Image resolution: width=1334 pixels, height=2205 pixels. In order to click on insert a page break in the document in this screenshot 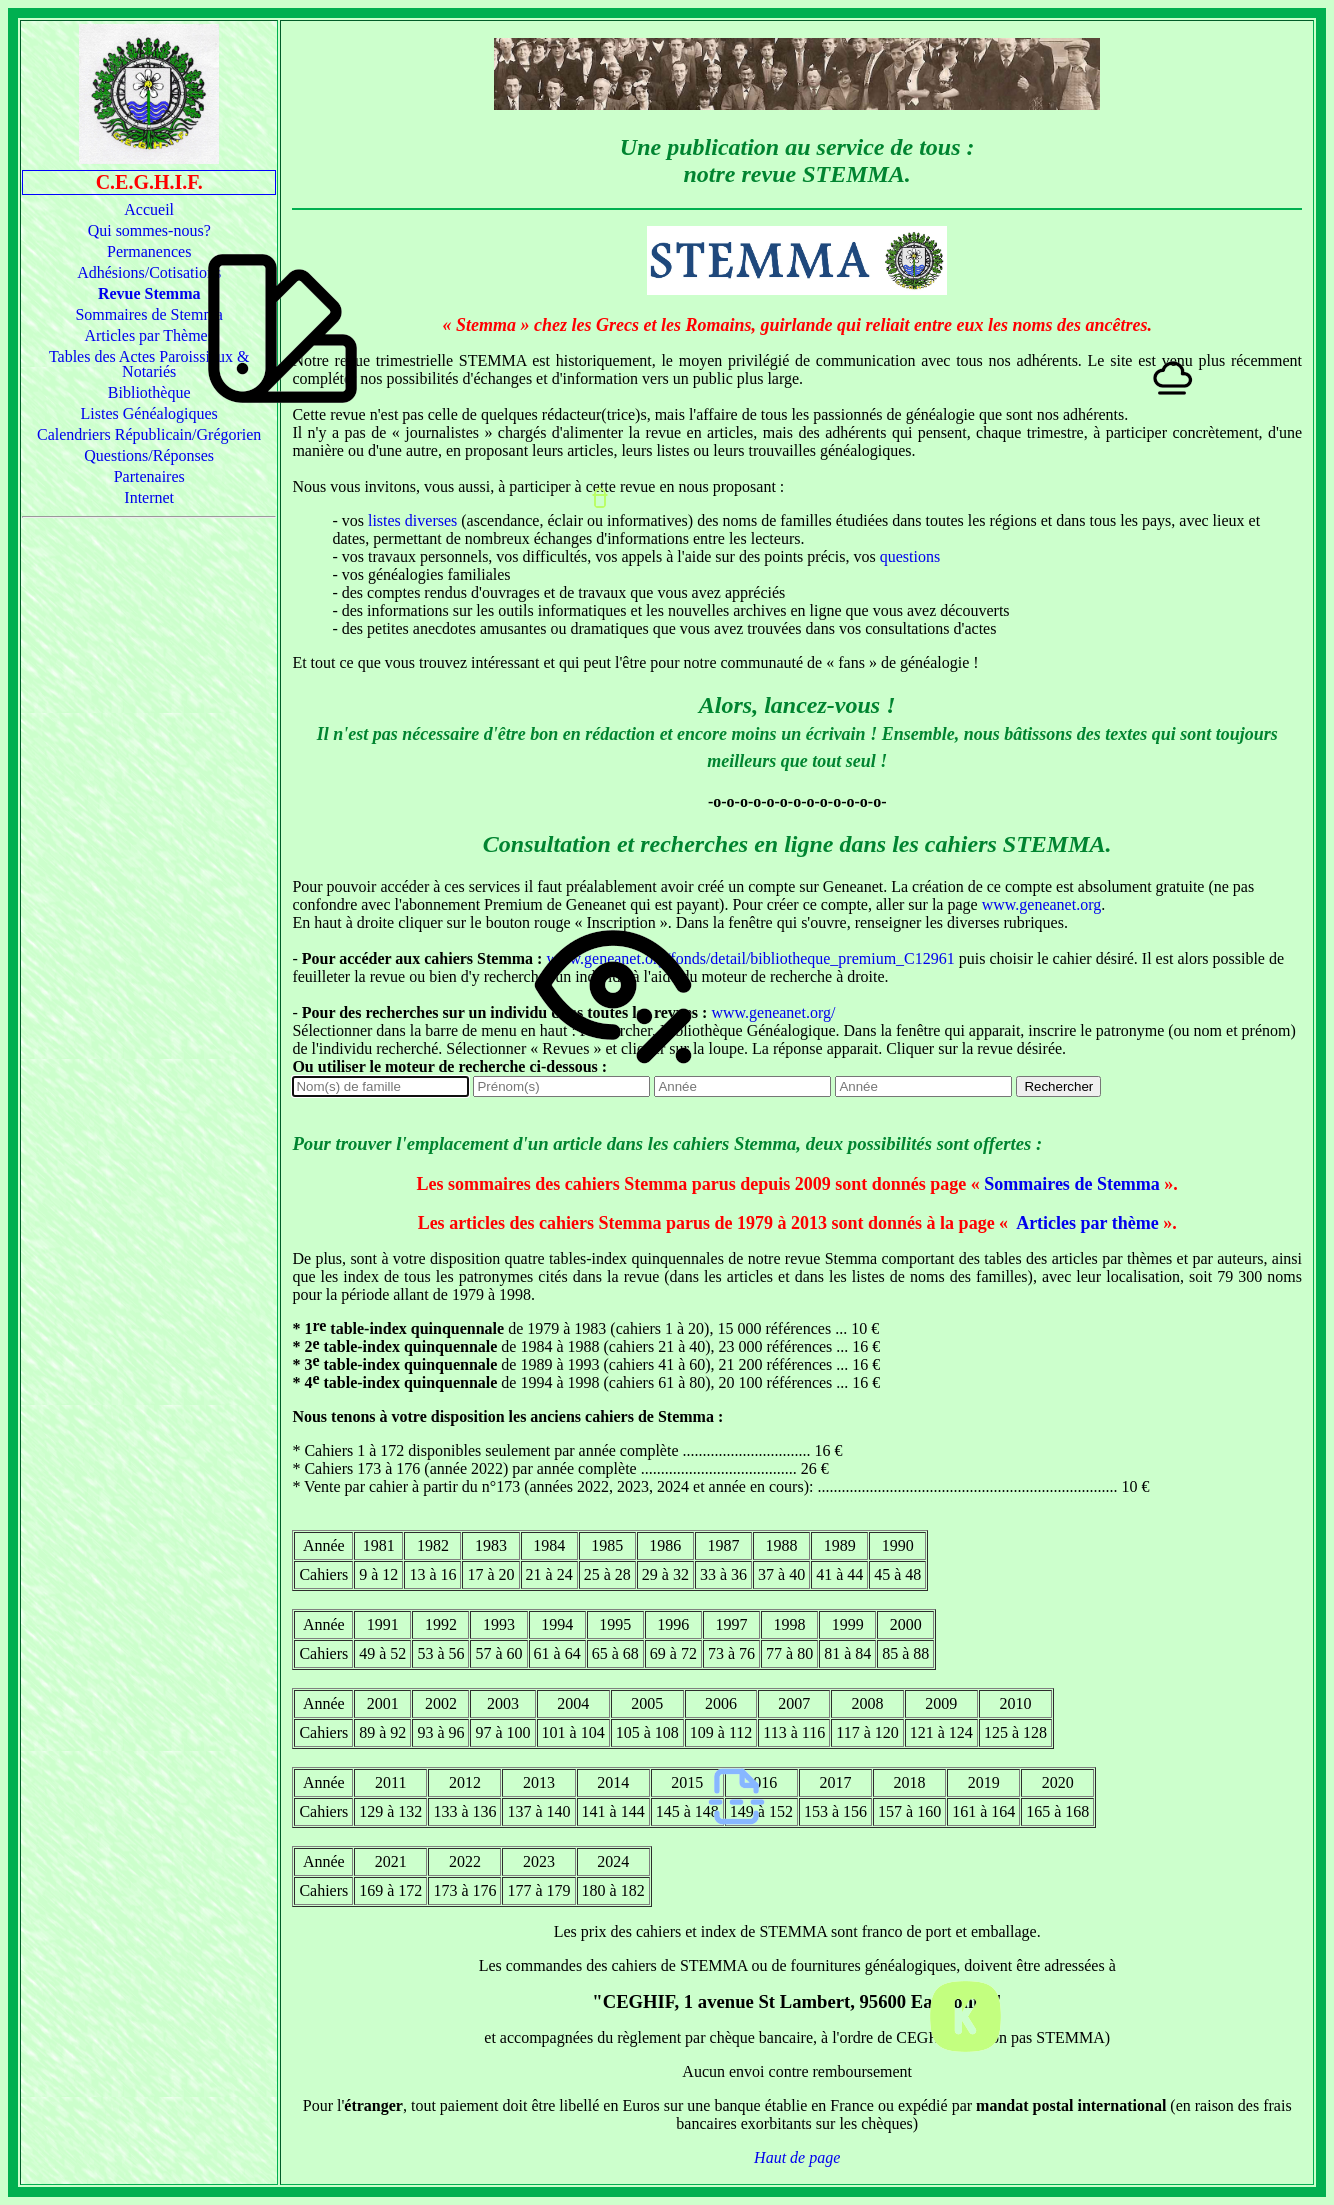, I will do `click(736, 1796)`.